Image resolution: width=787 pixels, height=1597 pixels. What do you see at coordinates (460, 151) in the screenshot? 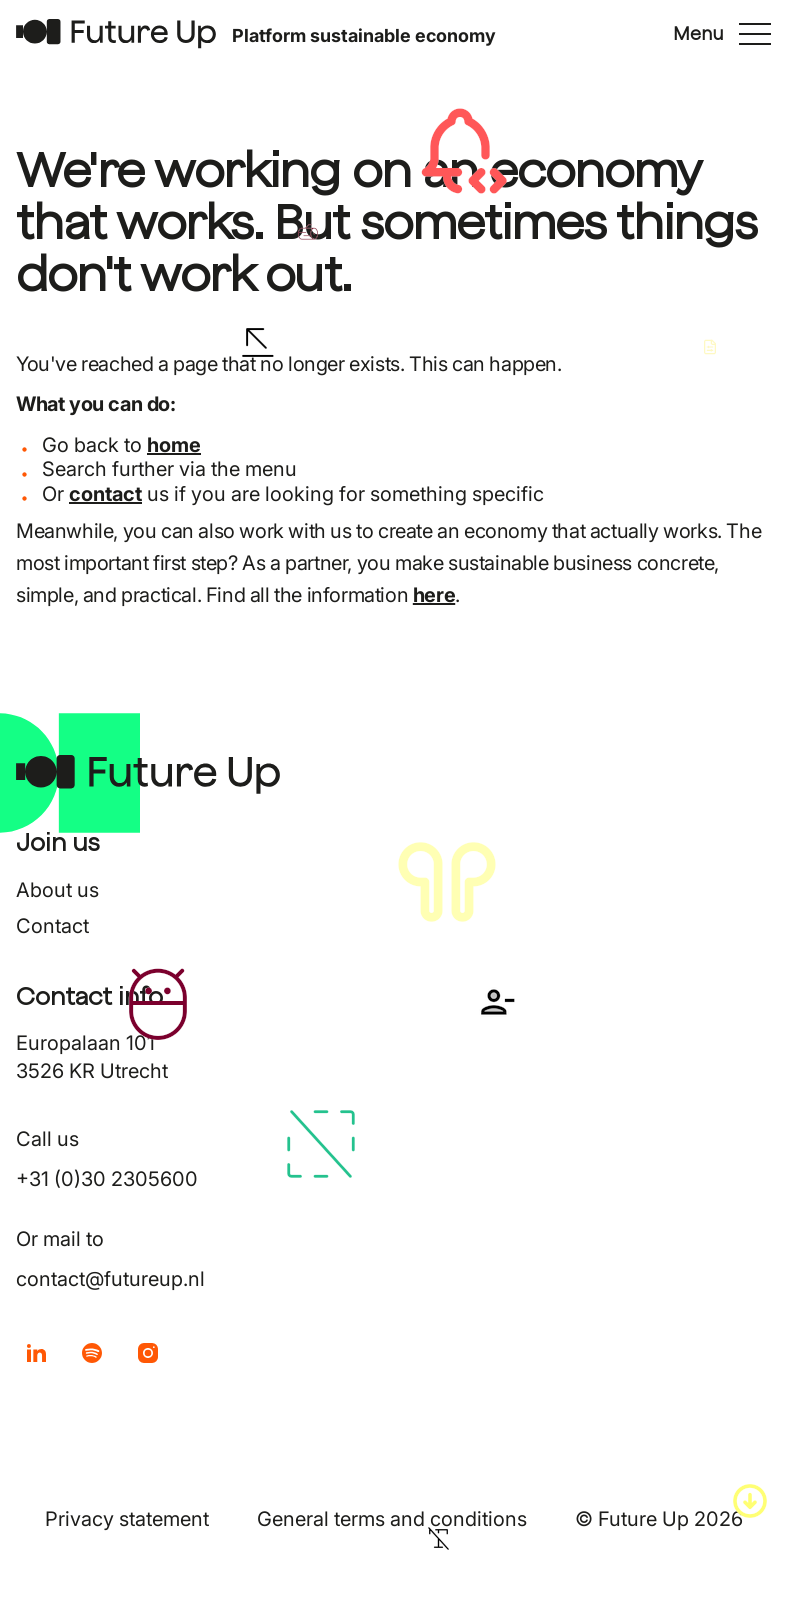
I see `configure notification settings via code` at bounding box center [460, 151].